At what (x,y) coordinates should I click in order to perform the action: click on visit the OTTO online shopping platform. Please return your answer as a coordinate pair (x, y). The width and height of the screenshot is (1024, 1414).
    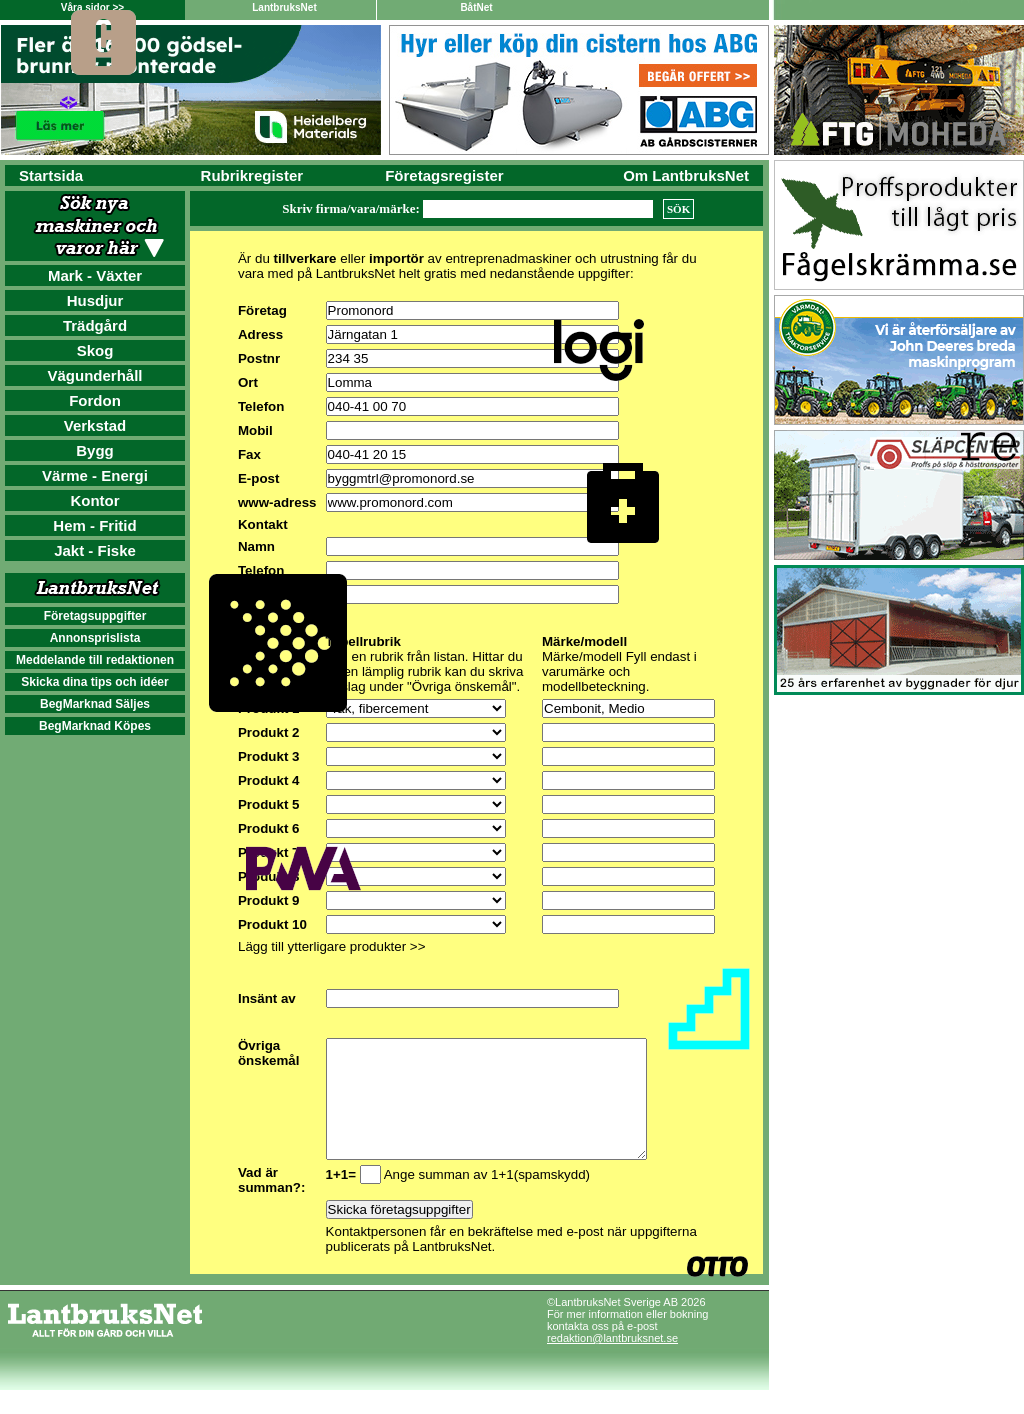
    Looking at the image, I should click on (717, 1266).